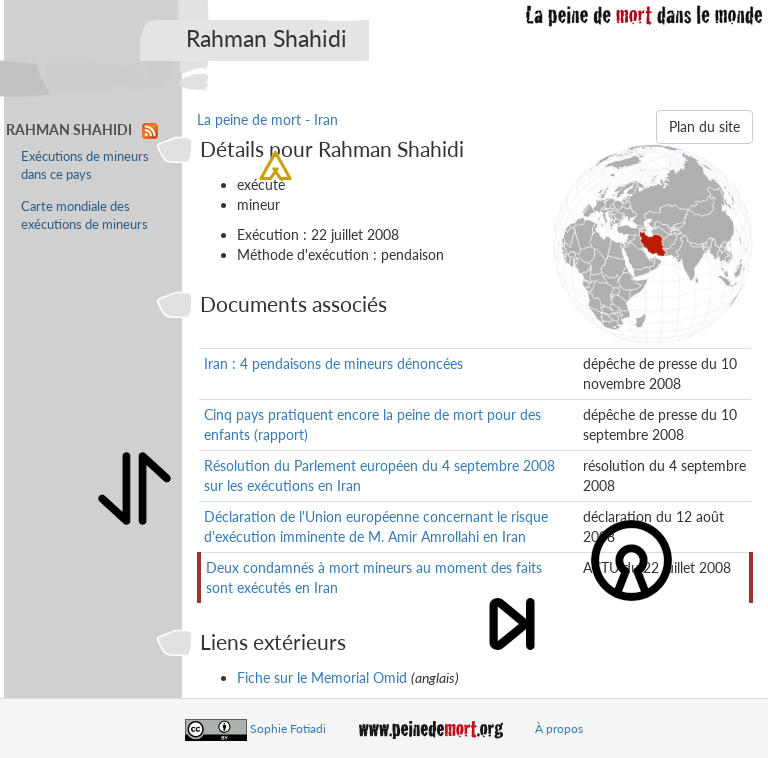 The height and width of the screenshot is (758, 768). Describe the element at coordinates (134, 488) in the screenshot. I see `transfer data between devices` at that location.